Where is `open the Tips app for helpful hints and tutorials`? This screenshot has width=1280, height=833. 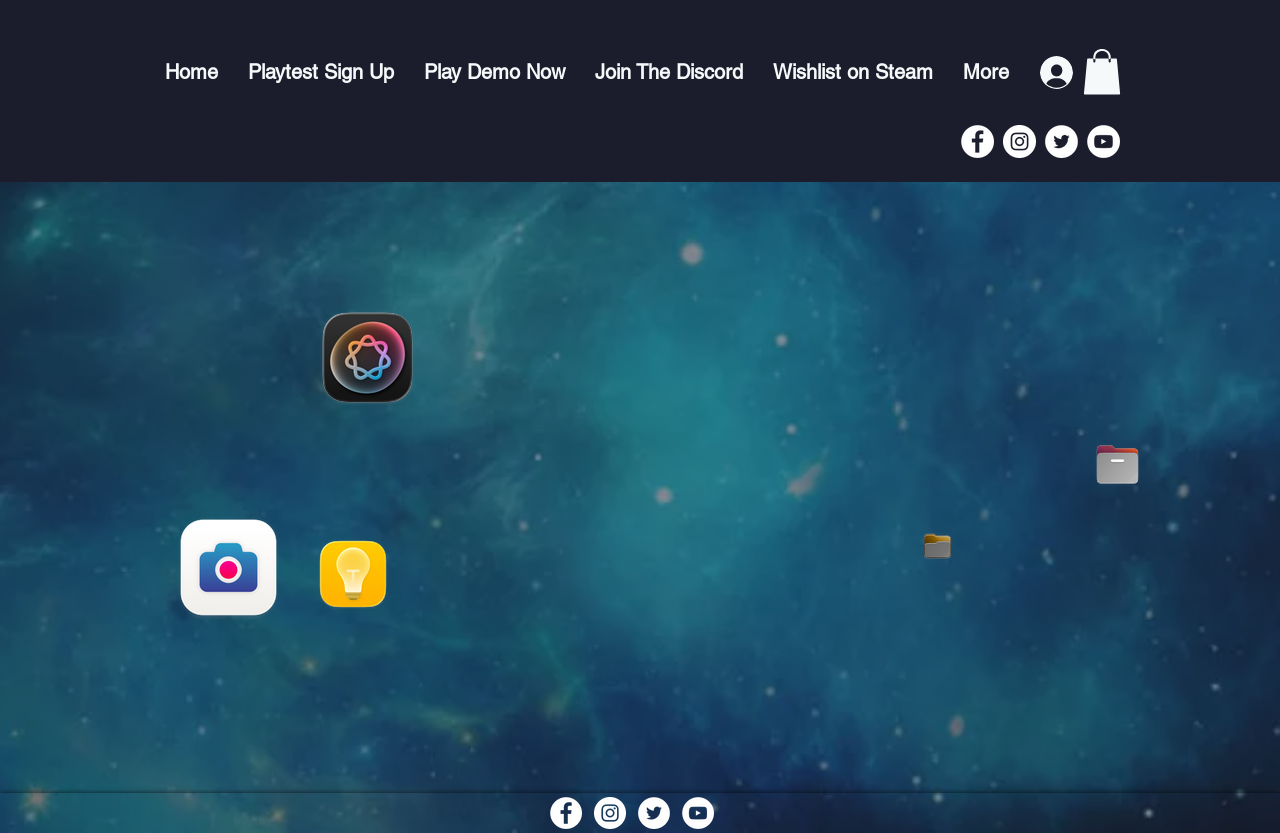 open the Tips app for helpful hints and tutorials is located at coordinates (353, 574).